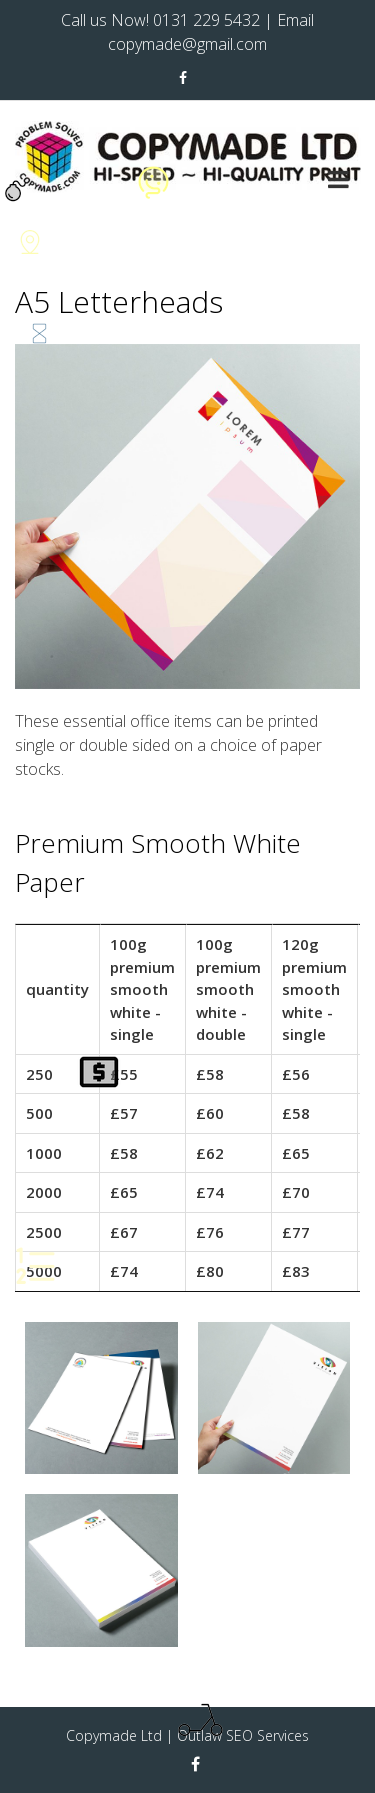 This screenshot has width=375, height=1793. Describe the element at coordinates (14, 190) in the screenshot. I see `indicates a destructive or irreversible action` at that location.